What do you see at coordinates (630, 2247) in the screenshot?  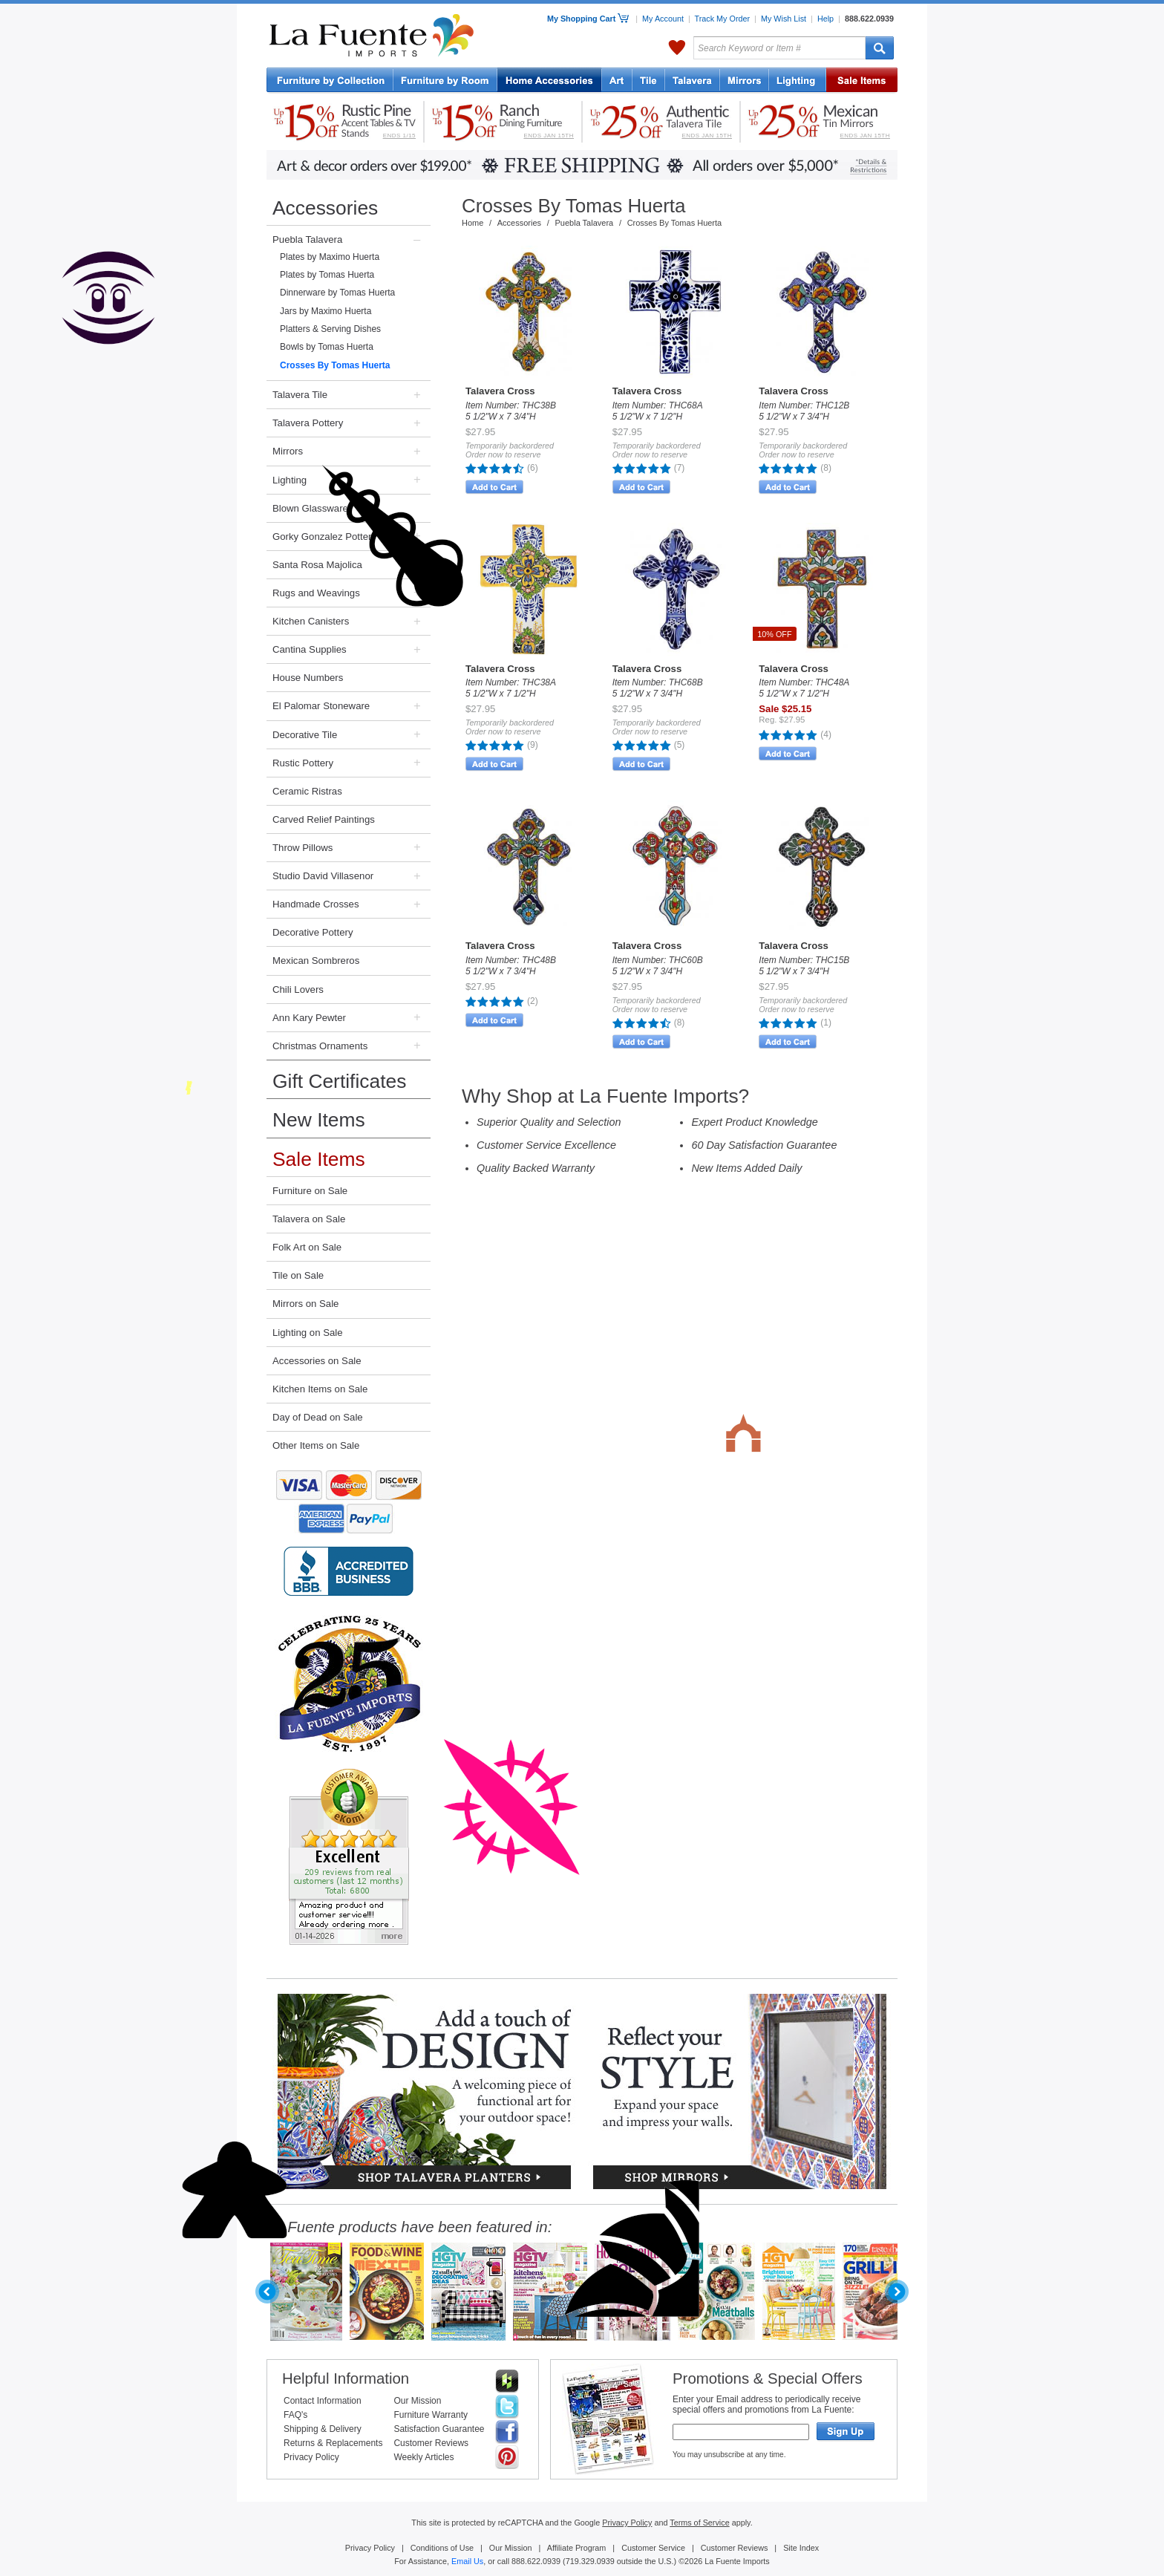 I see `select armor or scale pattern for character customization` at bounding box center [630, 2247].